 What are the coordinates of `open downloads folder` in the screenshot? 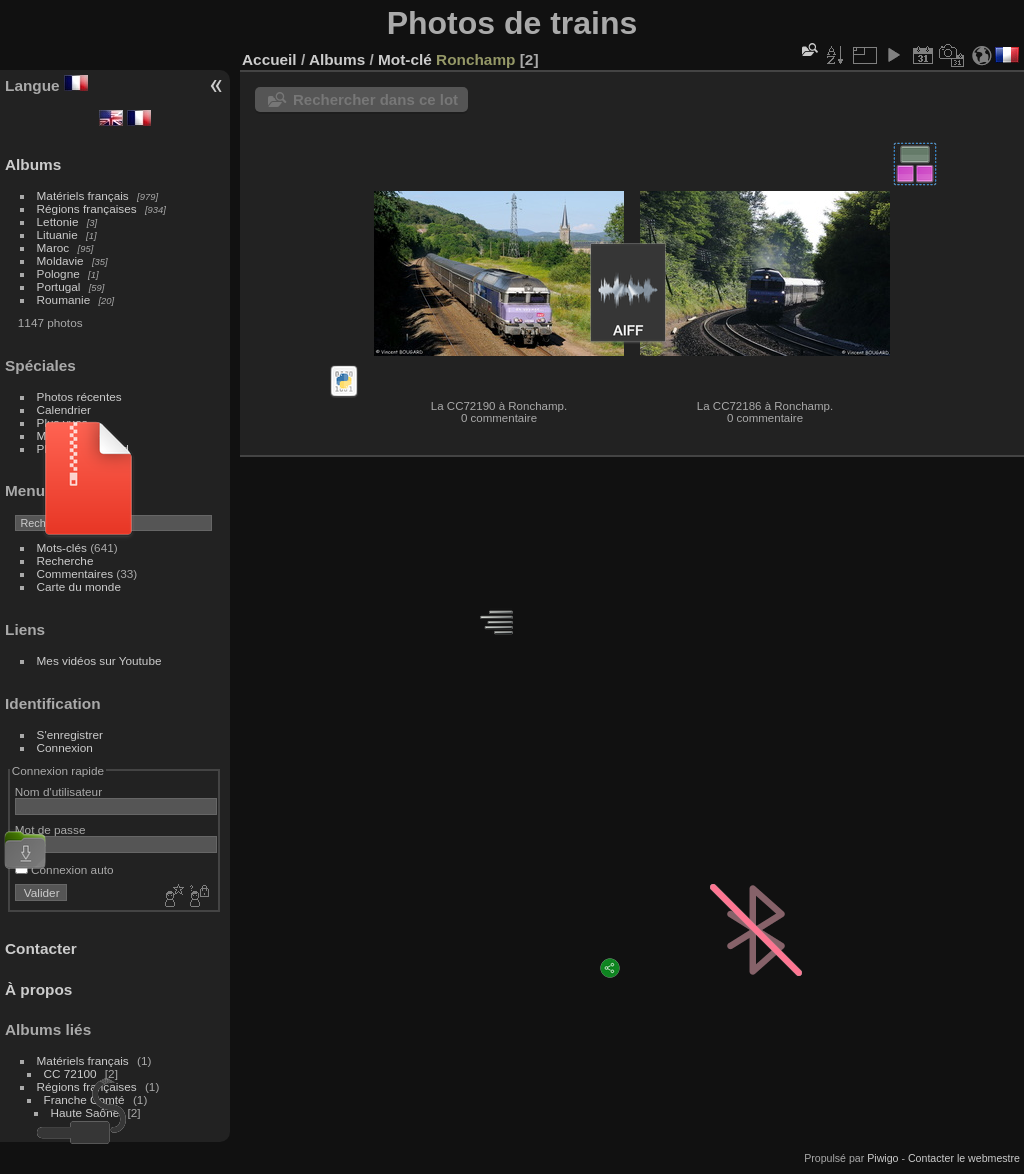 It's located at (25, 850).